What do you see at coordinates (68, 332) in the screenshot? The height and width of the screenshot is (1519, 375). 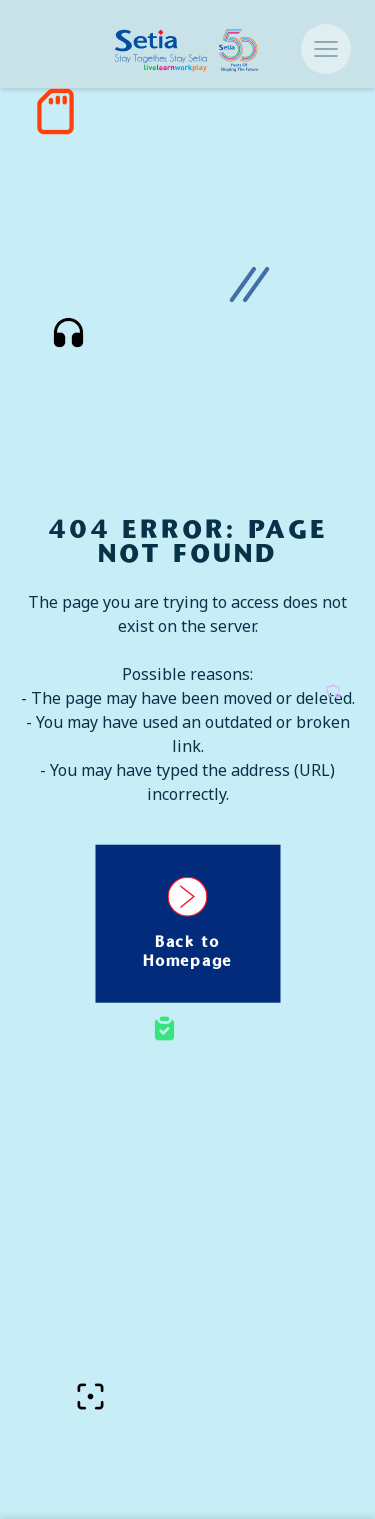 I see `access audio or music playback` at bounding box center [68, 332].